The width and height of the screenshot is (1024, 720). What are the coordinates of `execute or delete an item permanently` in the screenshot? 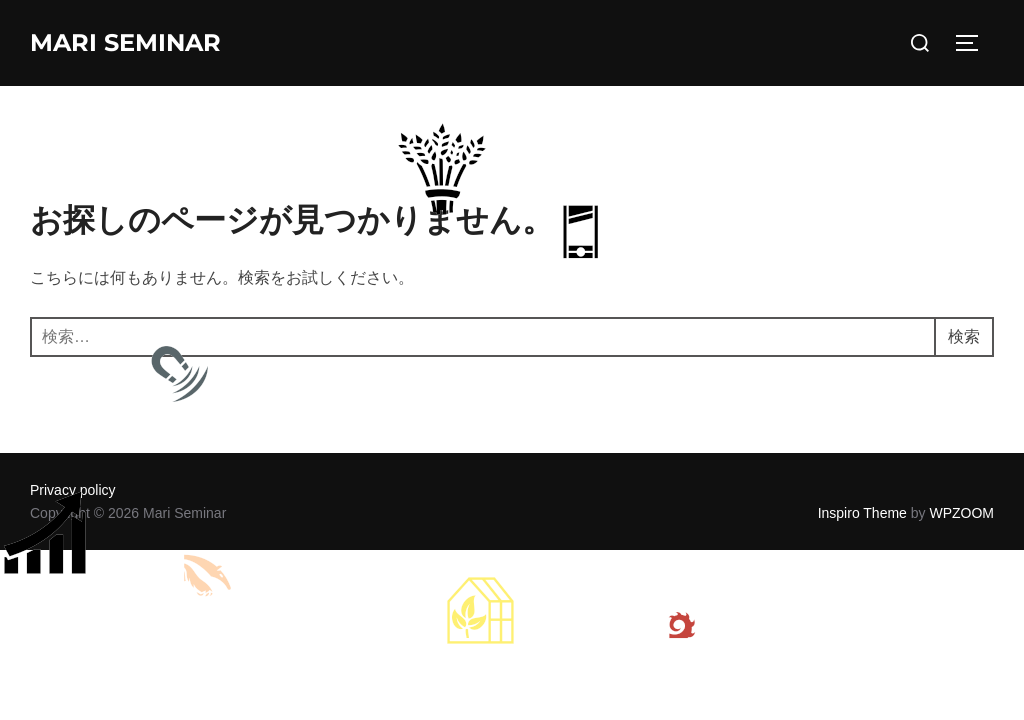 It's located at (580, 232).